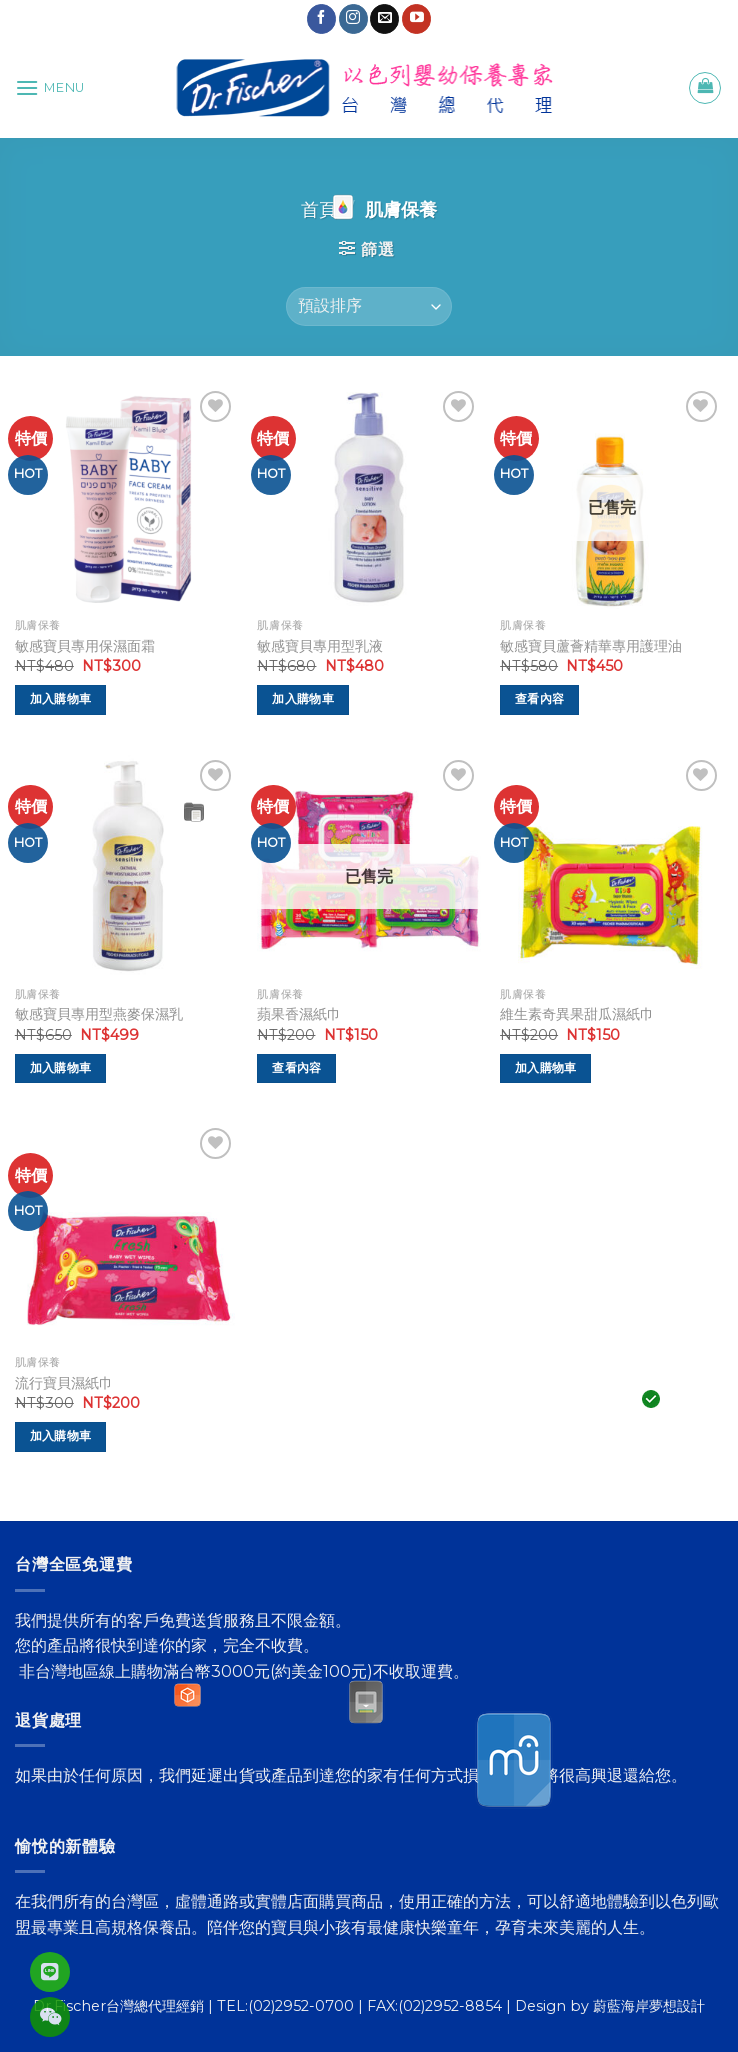 The height and width of the screenshot is (2052, 738). What do you see at coordinates (187, 1694) in the screenshot?
I see `open a 3D model file in STL format` at bounding box center [187, 1694].